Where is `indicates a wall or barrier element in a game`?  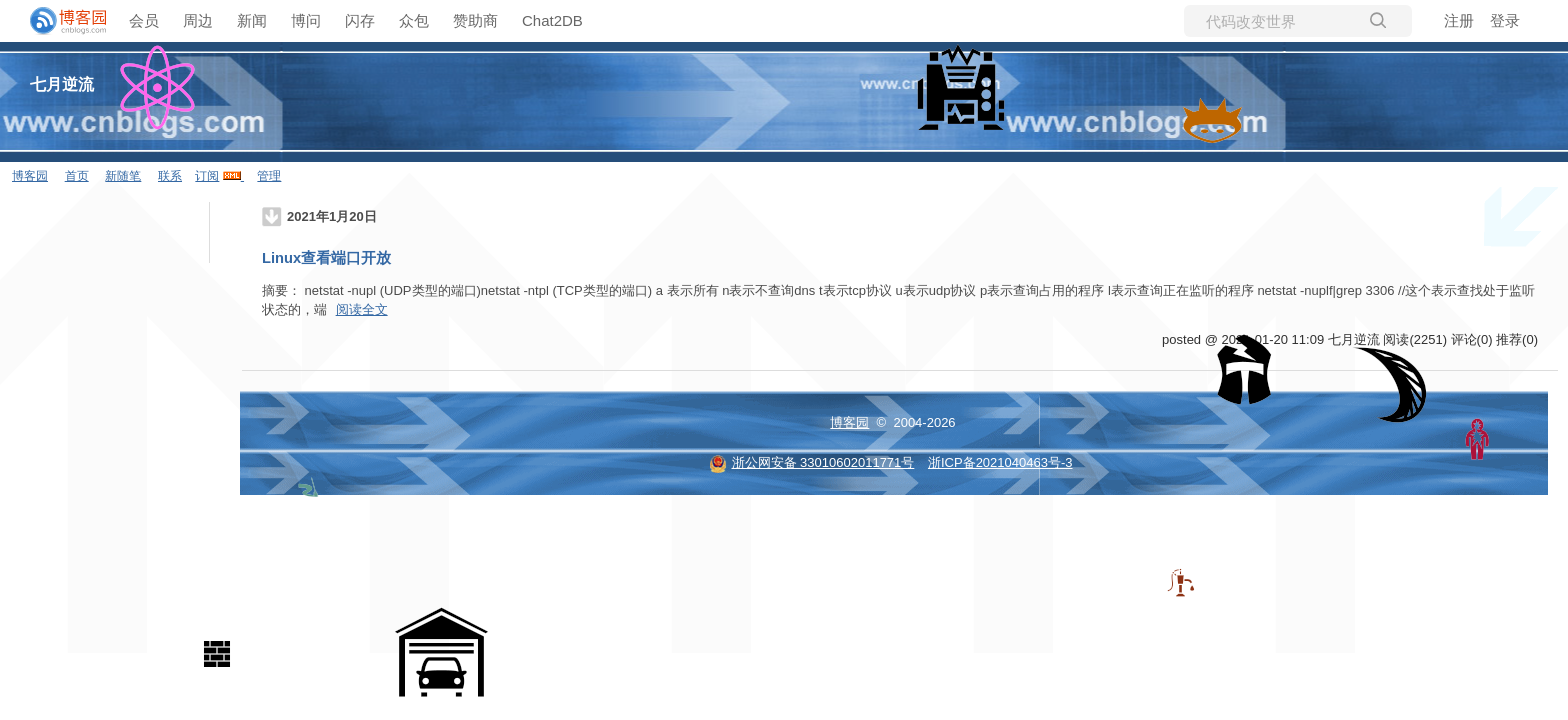
indicates a wall or barrier element in a game is located at coordinates (217, 654).